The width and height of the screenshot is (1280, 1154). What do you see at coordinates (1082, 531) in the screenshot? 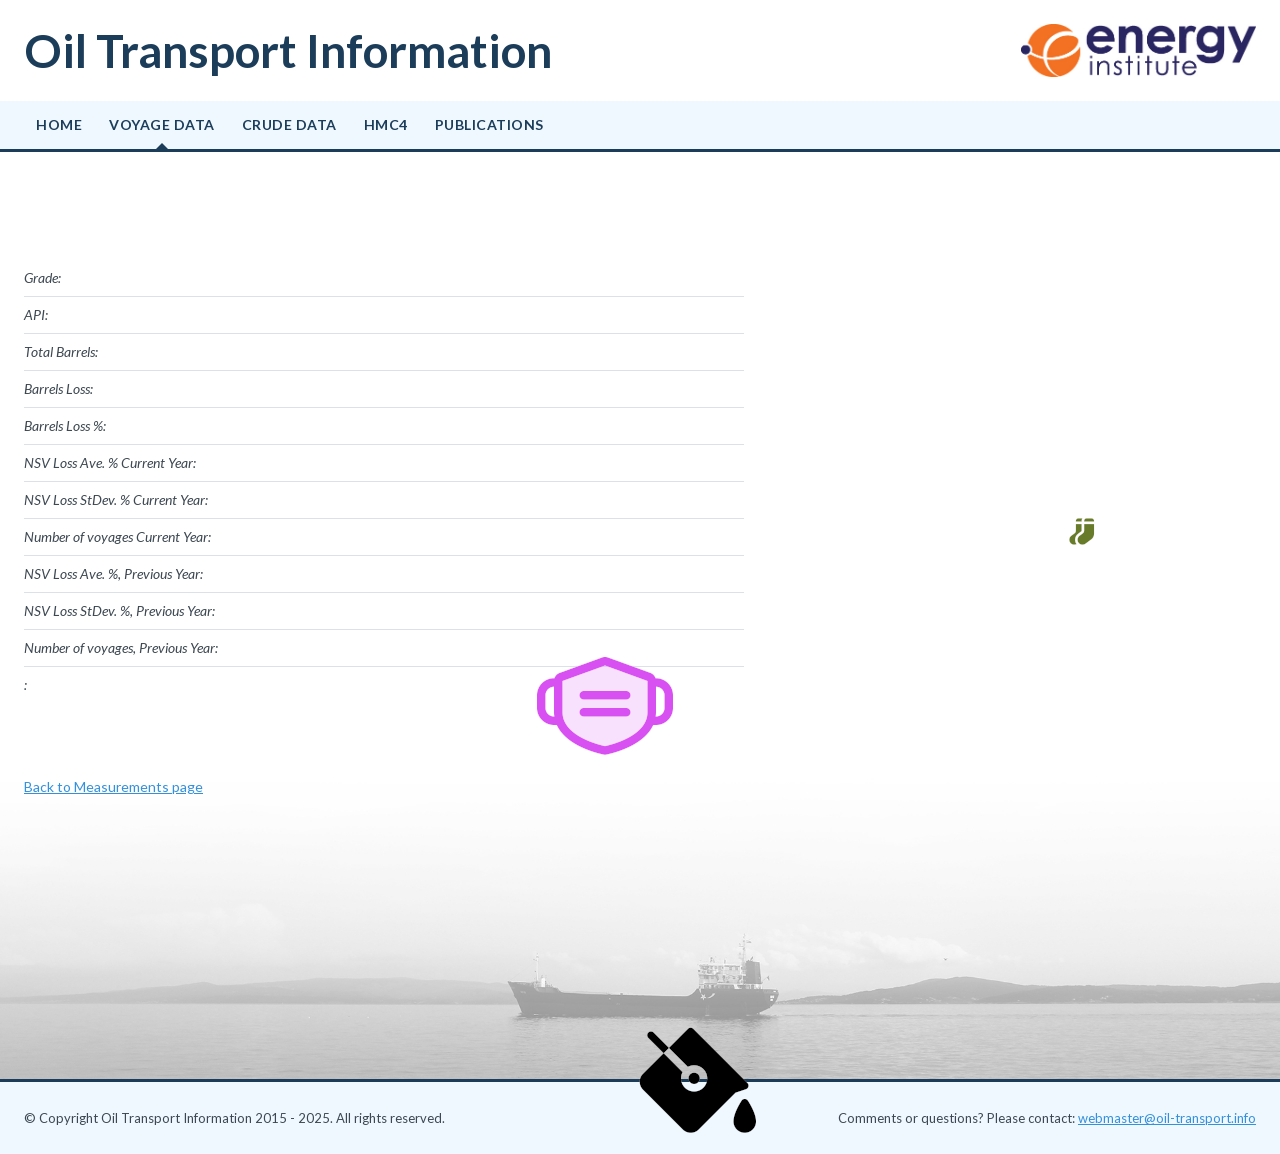
I see `browse socks or hosiery products` at bounding box center [1082, 531].